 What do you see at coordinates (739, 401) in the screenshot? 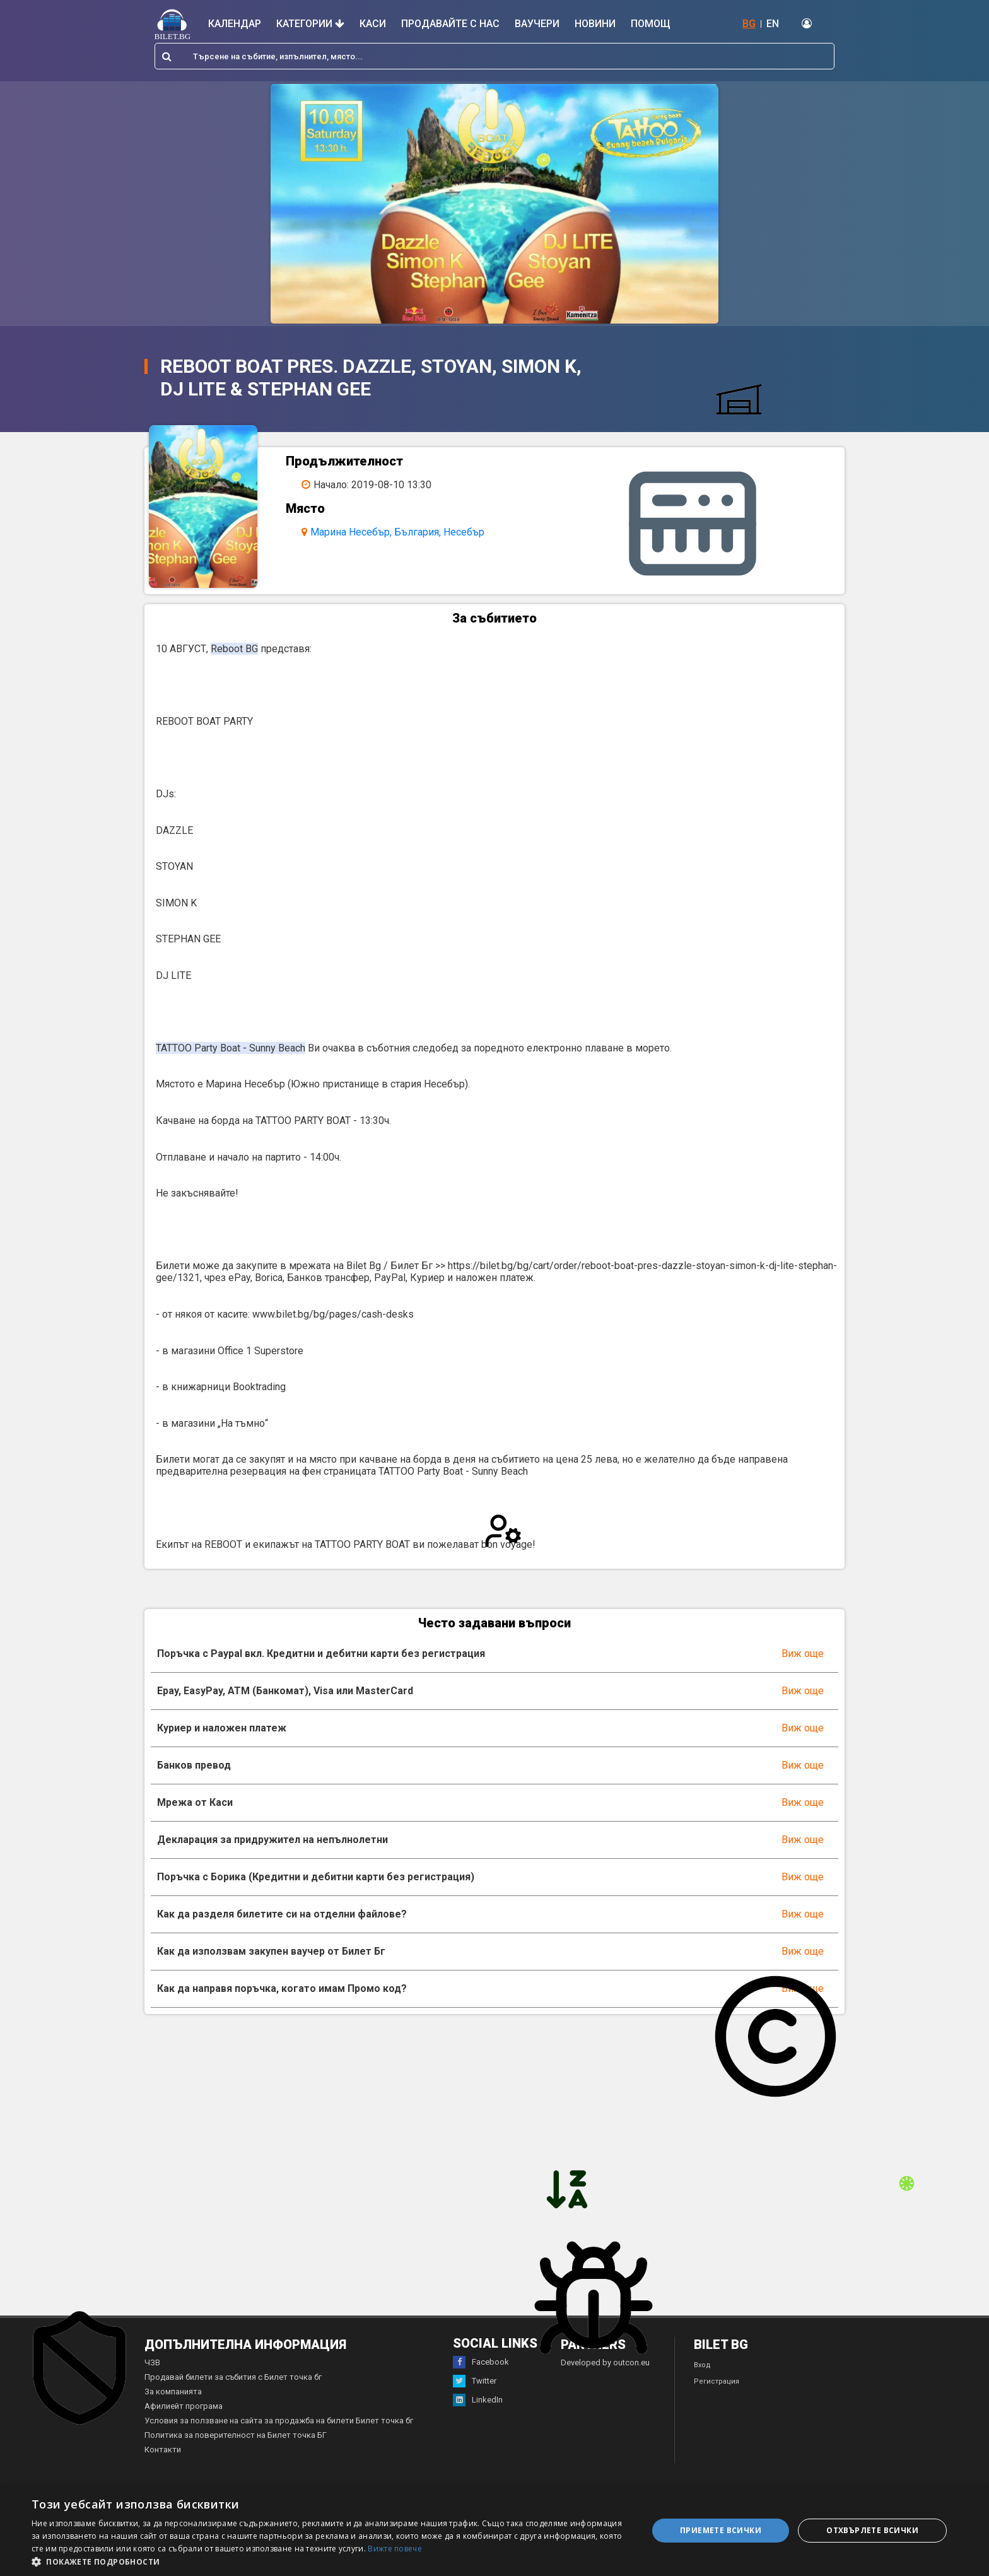
I see `access warehouse or storage inventory` at bounding box center [739, 401].